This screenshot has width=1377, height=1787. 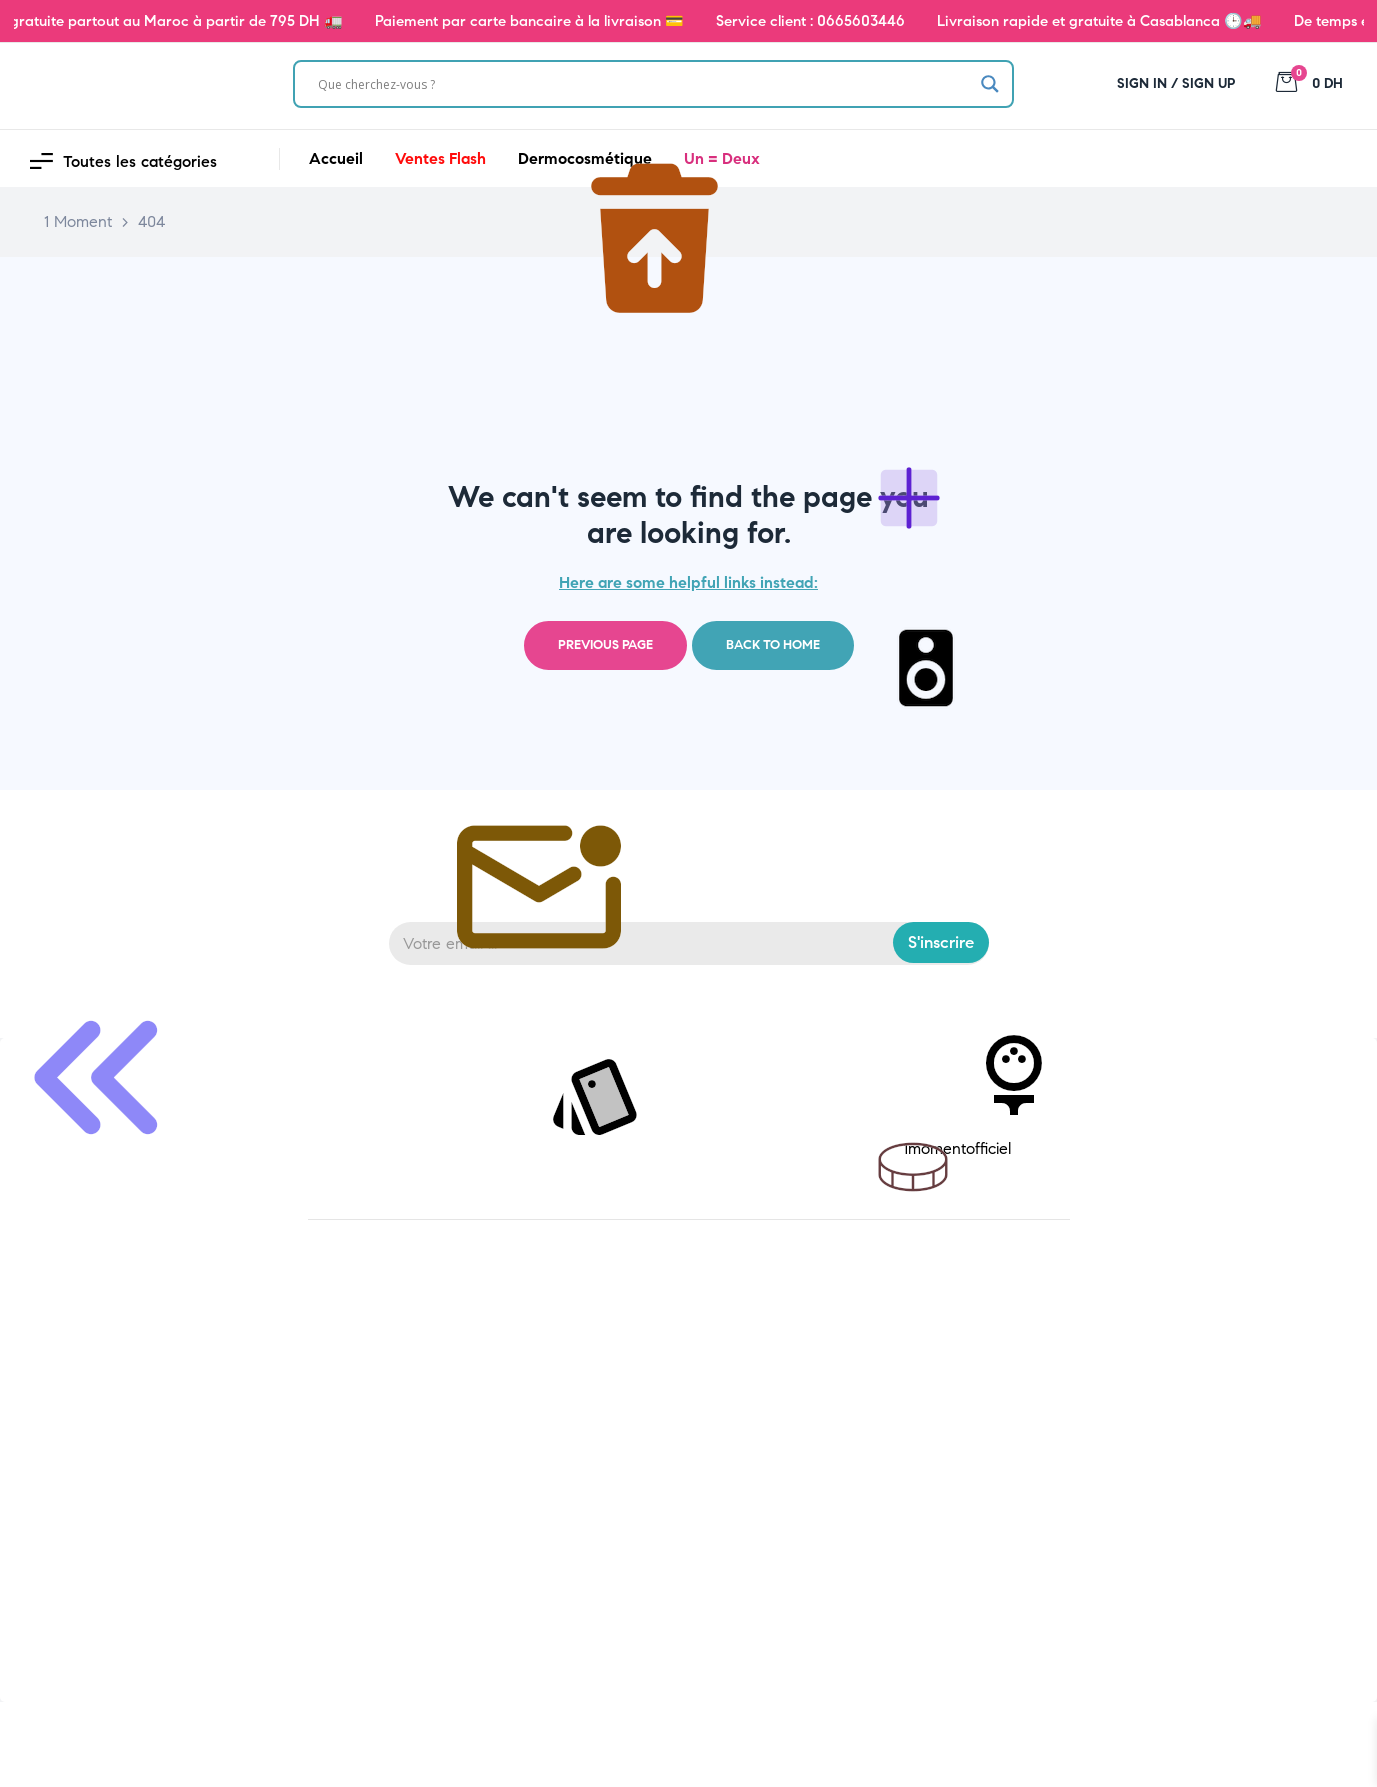 What do you see at coordinates (596, 1096) in the screenshot?
I see `access style or theme options` at bounding box center [596, 1096].